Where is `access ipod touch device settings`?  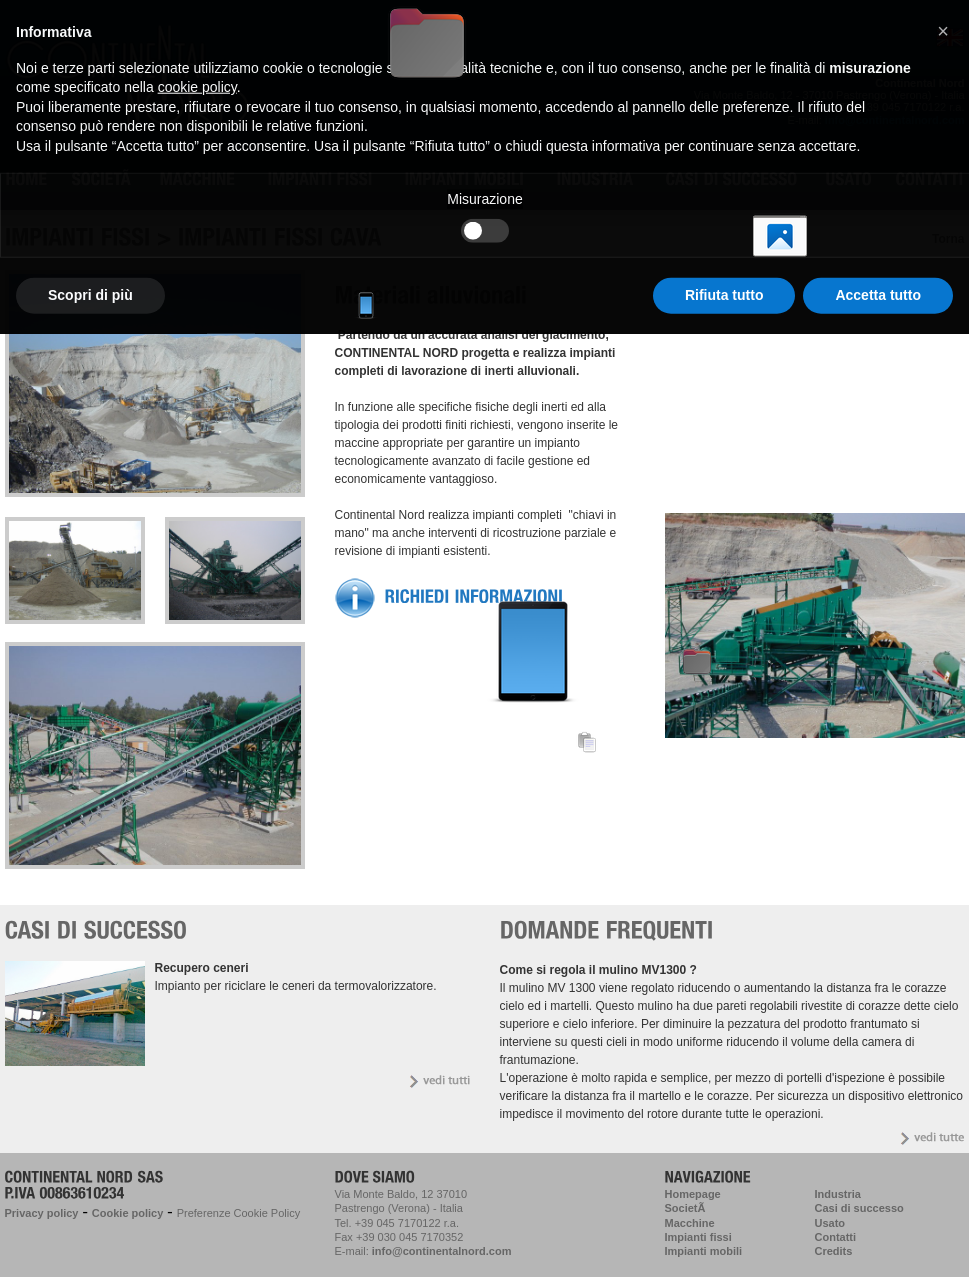 access ipod touch device settings is located at coordinates (366, 305).